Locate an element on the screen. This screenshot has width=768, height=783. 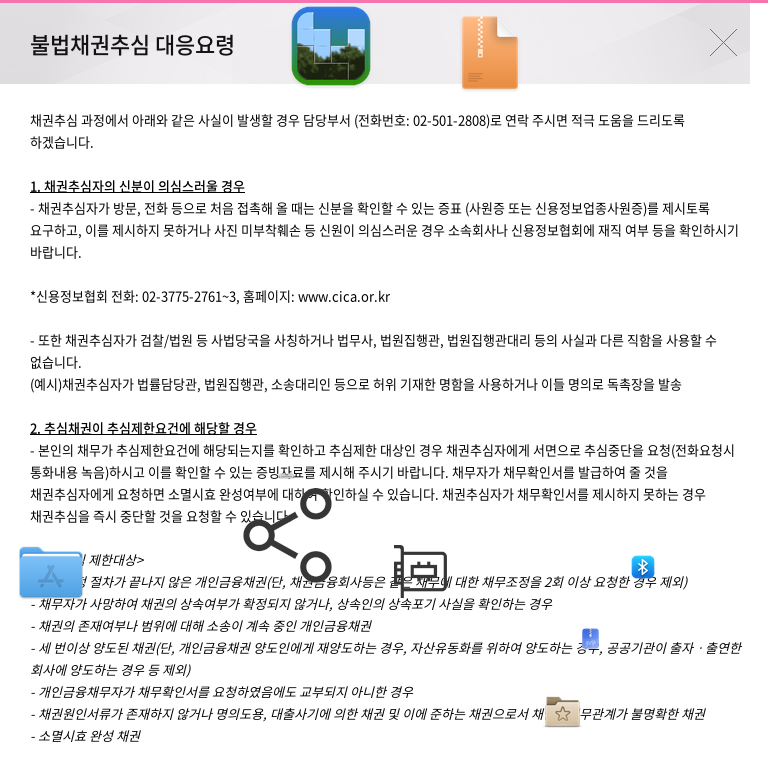
a gzip compressed archive file is located at coordinates (590, 638).